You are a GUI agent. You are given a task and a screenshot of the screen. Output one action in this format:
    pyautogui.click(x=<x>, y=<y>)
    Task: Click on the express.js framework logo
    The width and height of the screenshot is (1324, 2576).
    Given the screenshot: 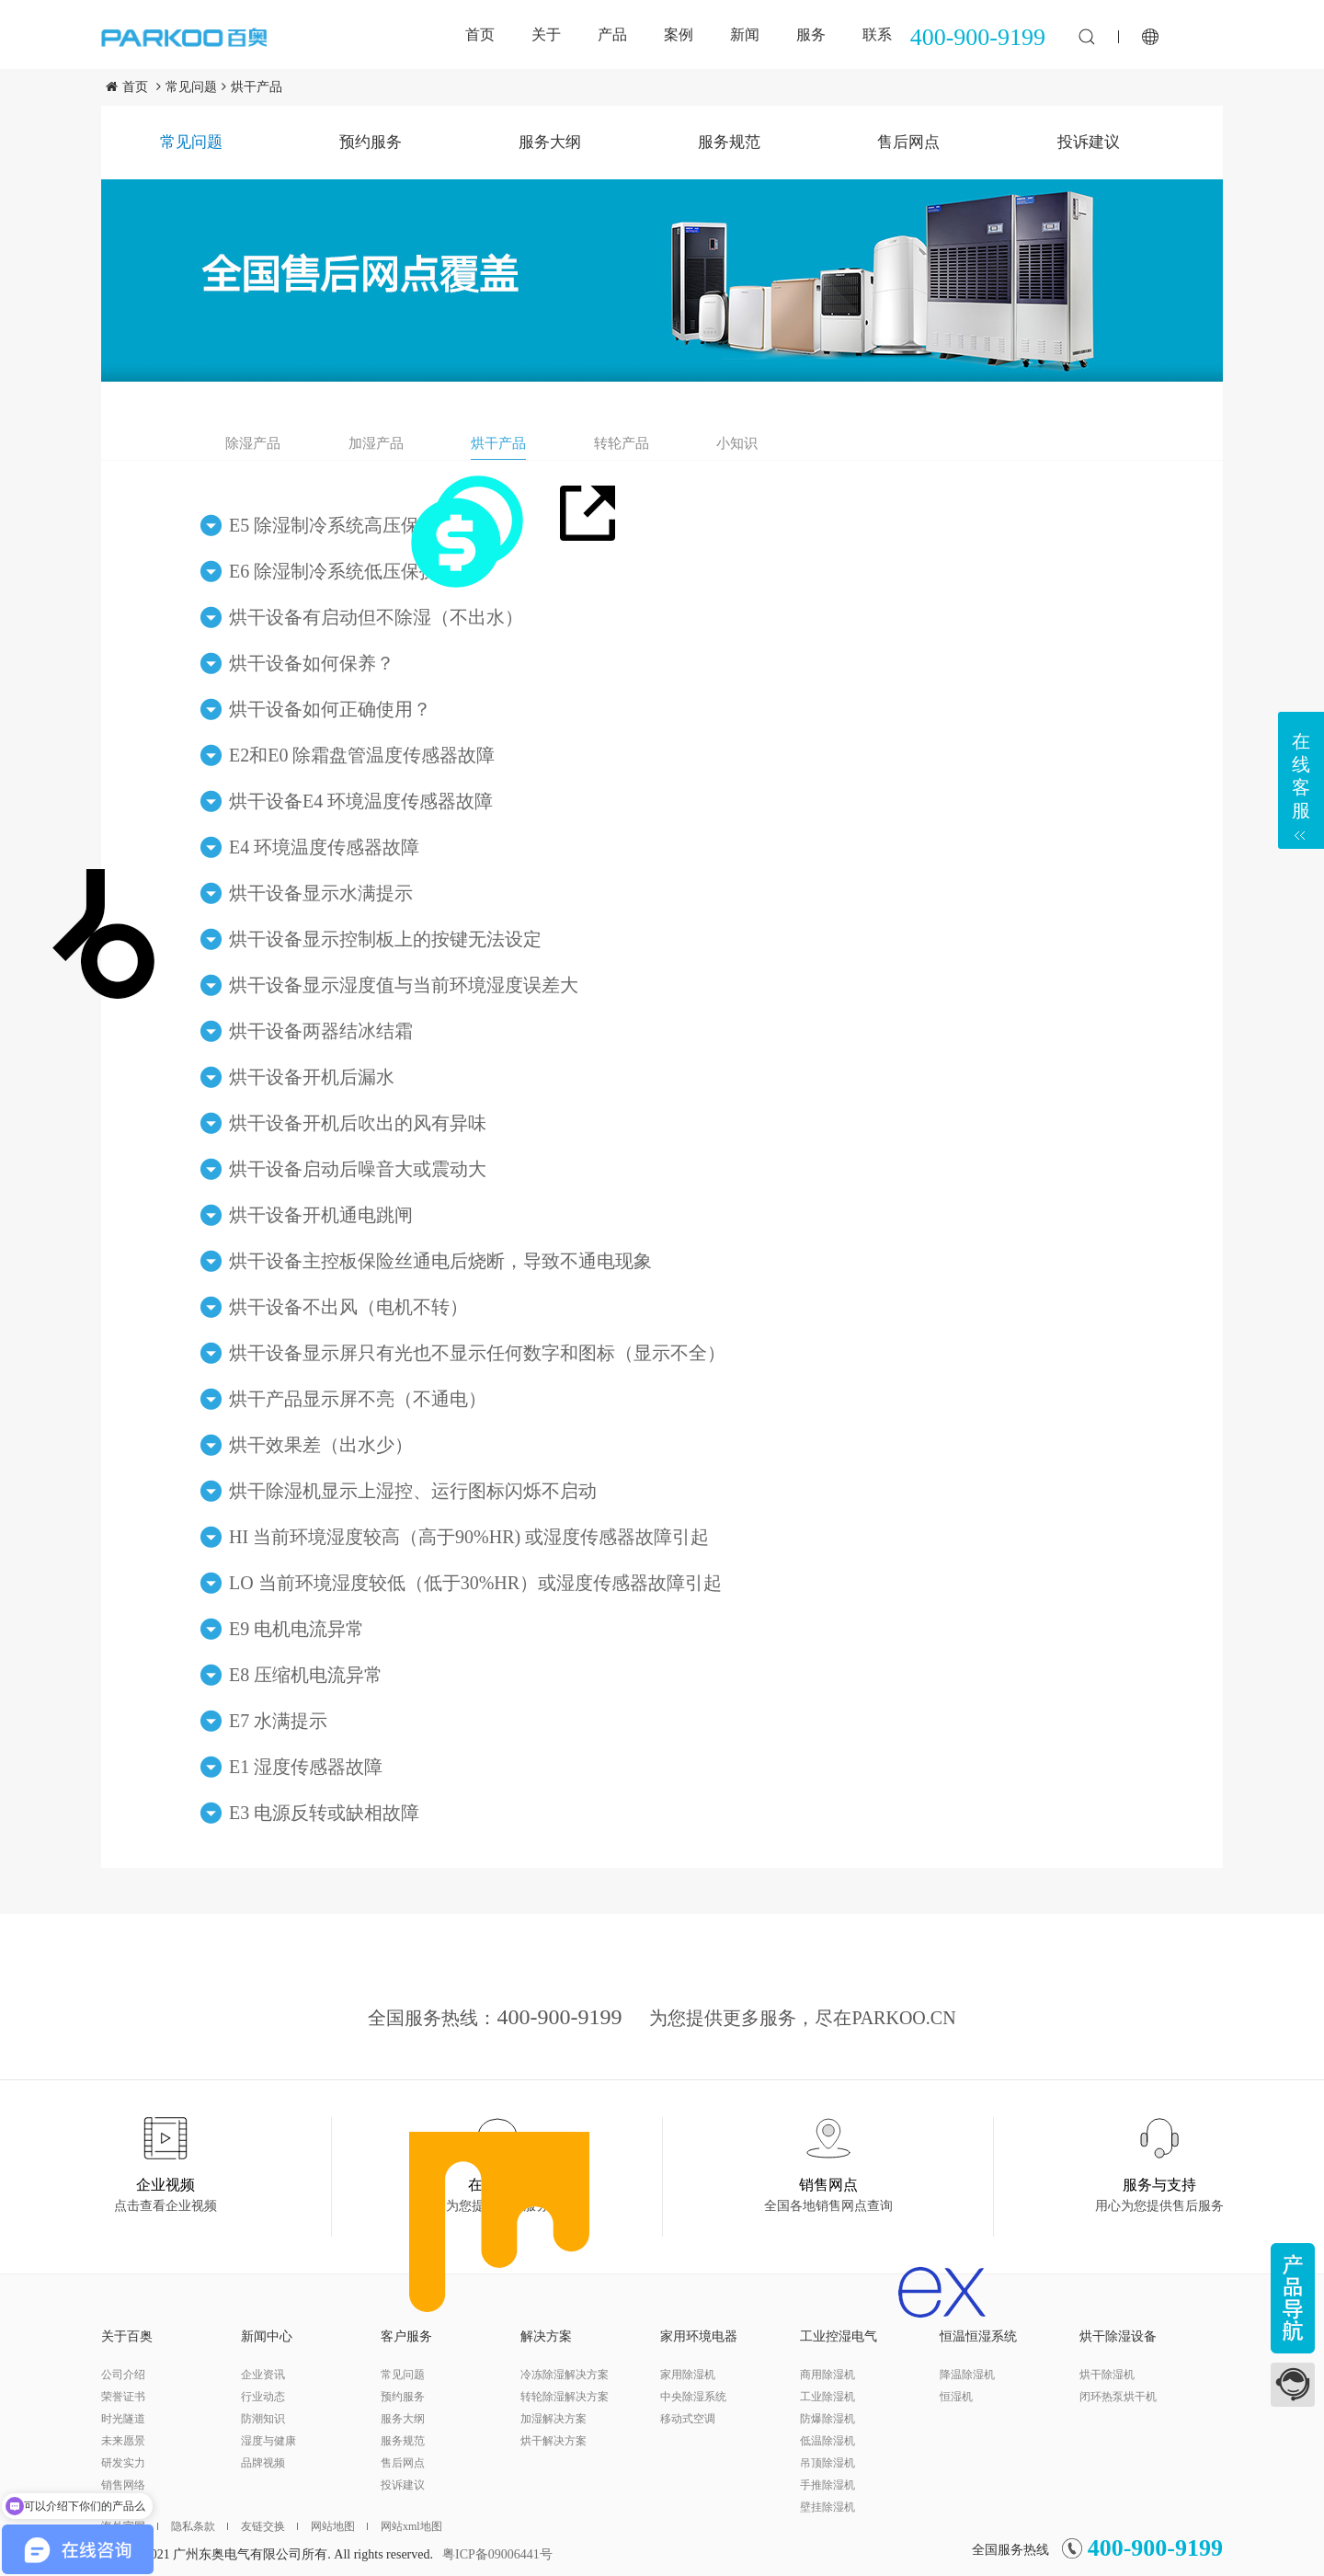 What is the action you would take?
    pyautogui.click(x=942, y=2292)
    